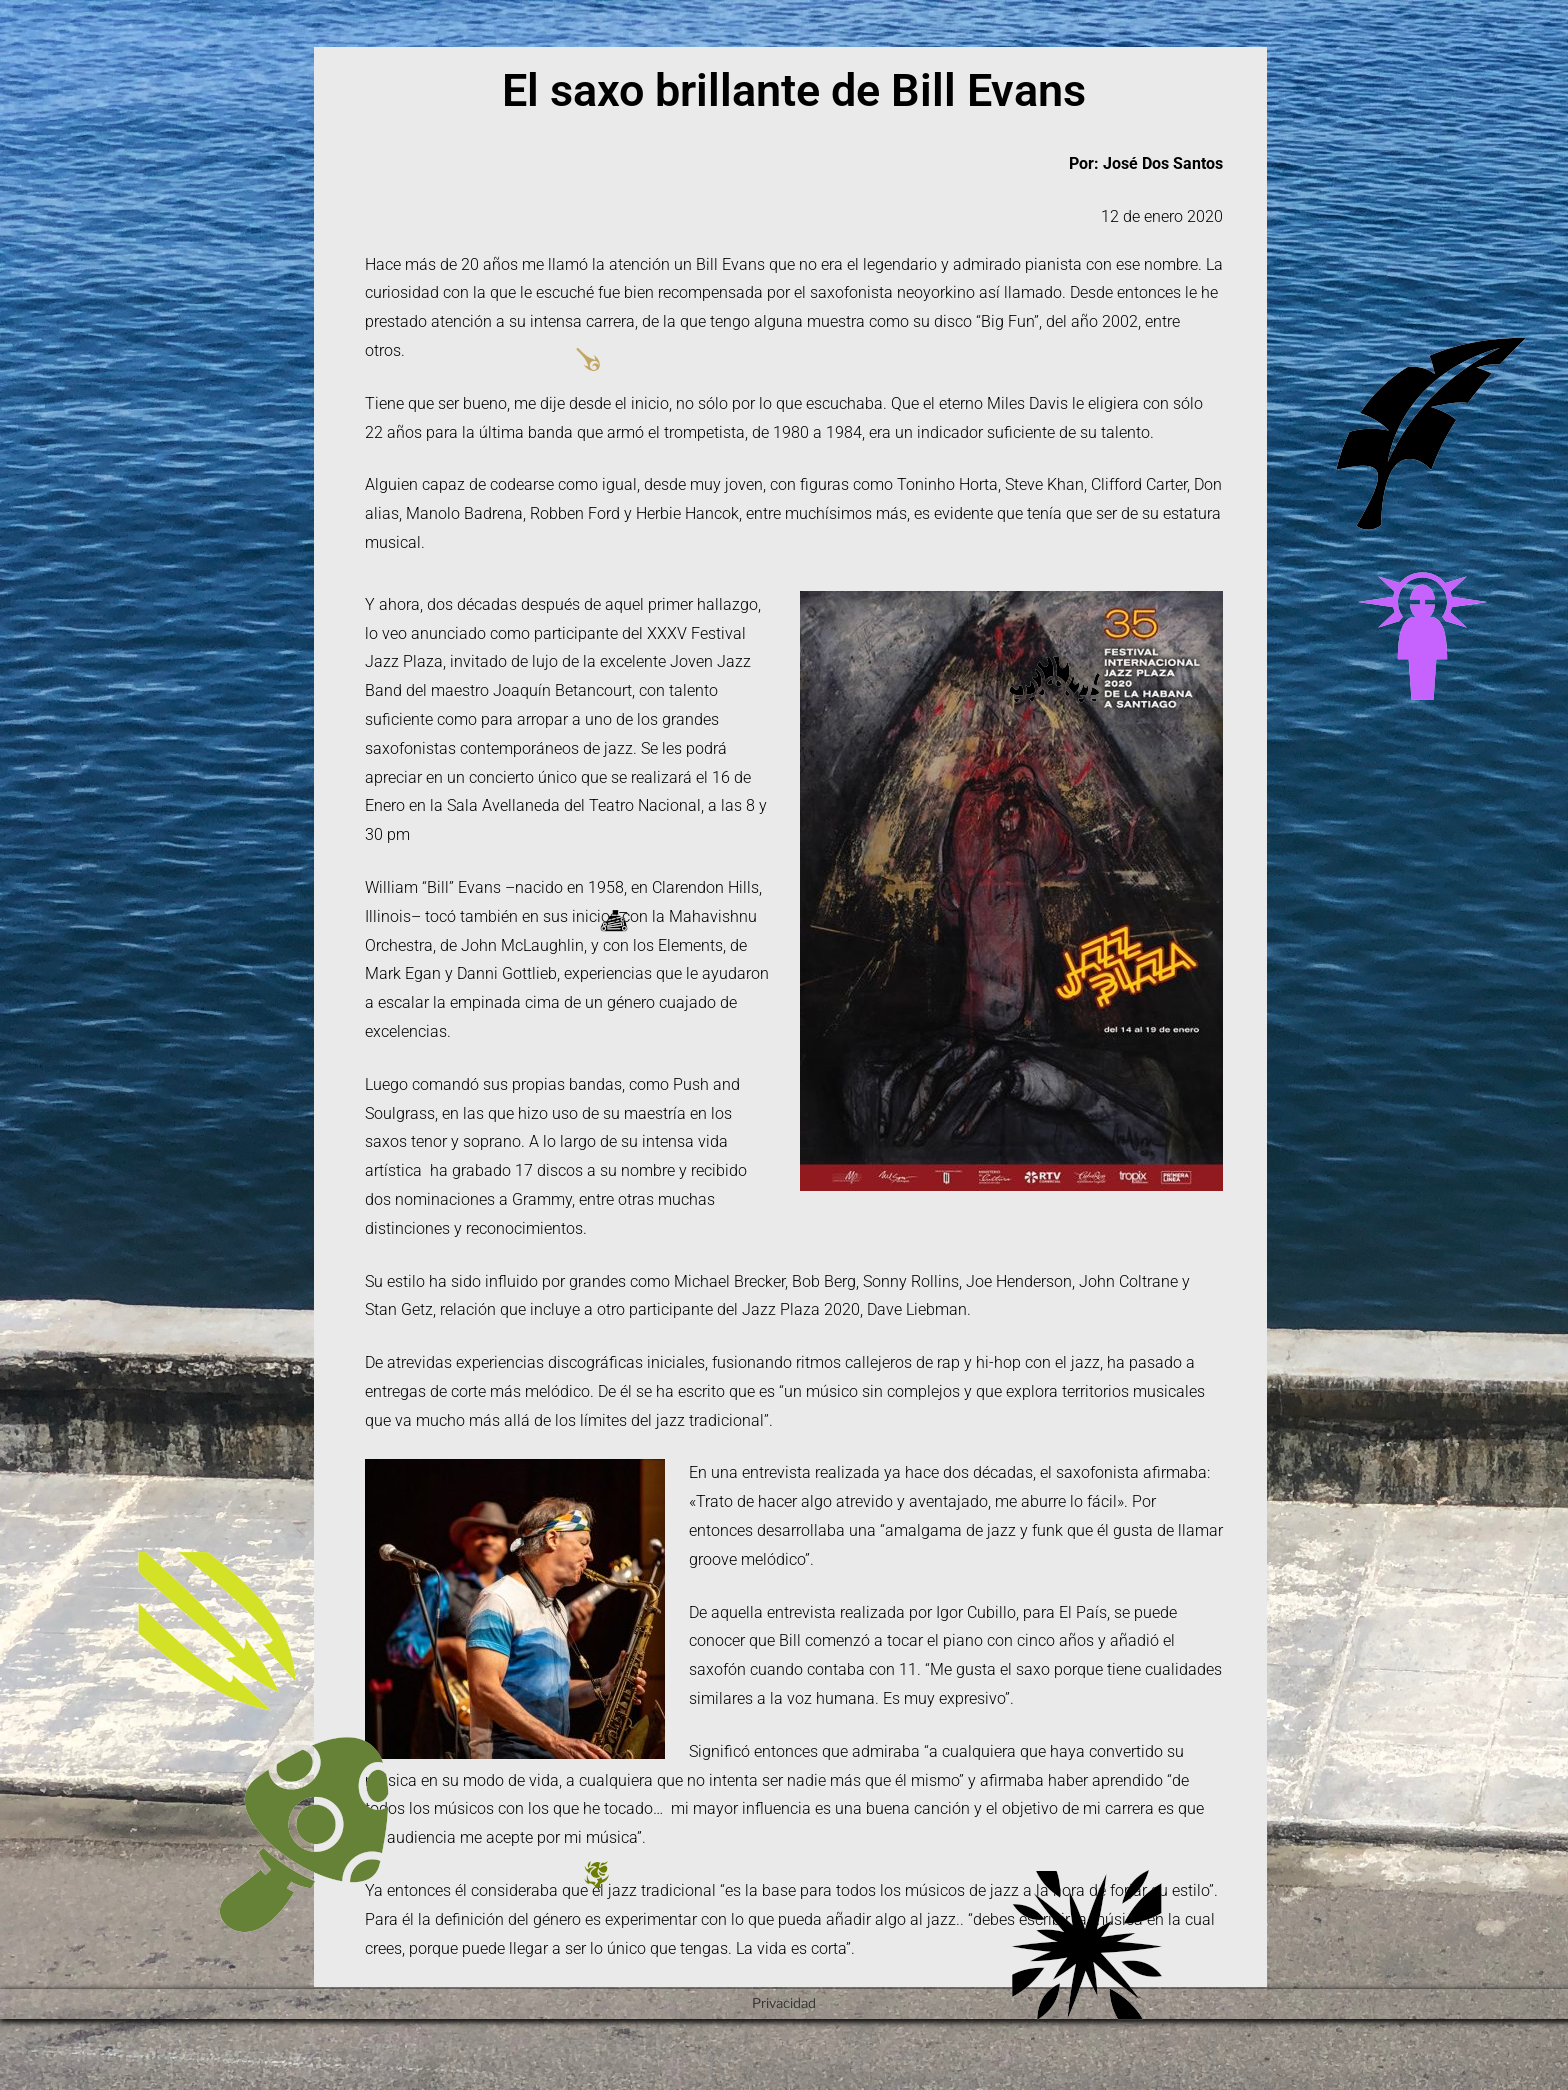 Image resolution: width=1568 pixels, height=2090 pixels. Describe the element at coordinates (1054, 679) in the screenshot. I see `view garden pests or insects in a nature game` at that location.